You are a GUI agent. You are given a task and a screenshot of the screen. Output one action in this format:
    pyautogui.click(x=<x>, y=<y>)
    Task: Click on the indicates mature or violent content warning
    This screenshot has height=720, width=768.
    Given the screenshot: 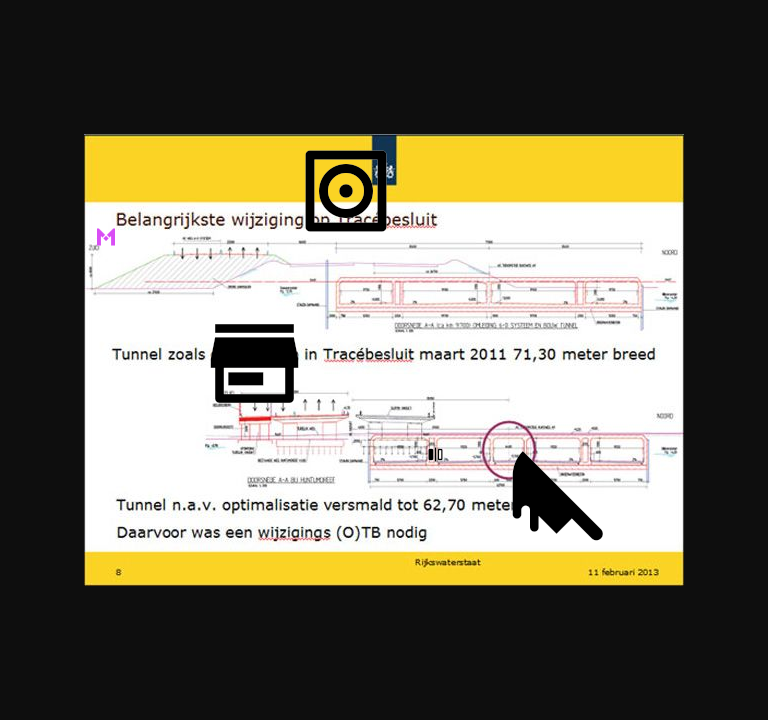 What is the action you would take?
    pyautogui.click(x=556, y=497)
    